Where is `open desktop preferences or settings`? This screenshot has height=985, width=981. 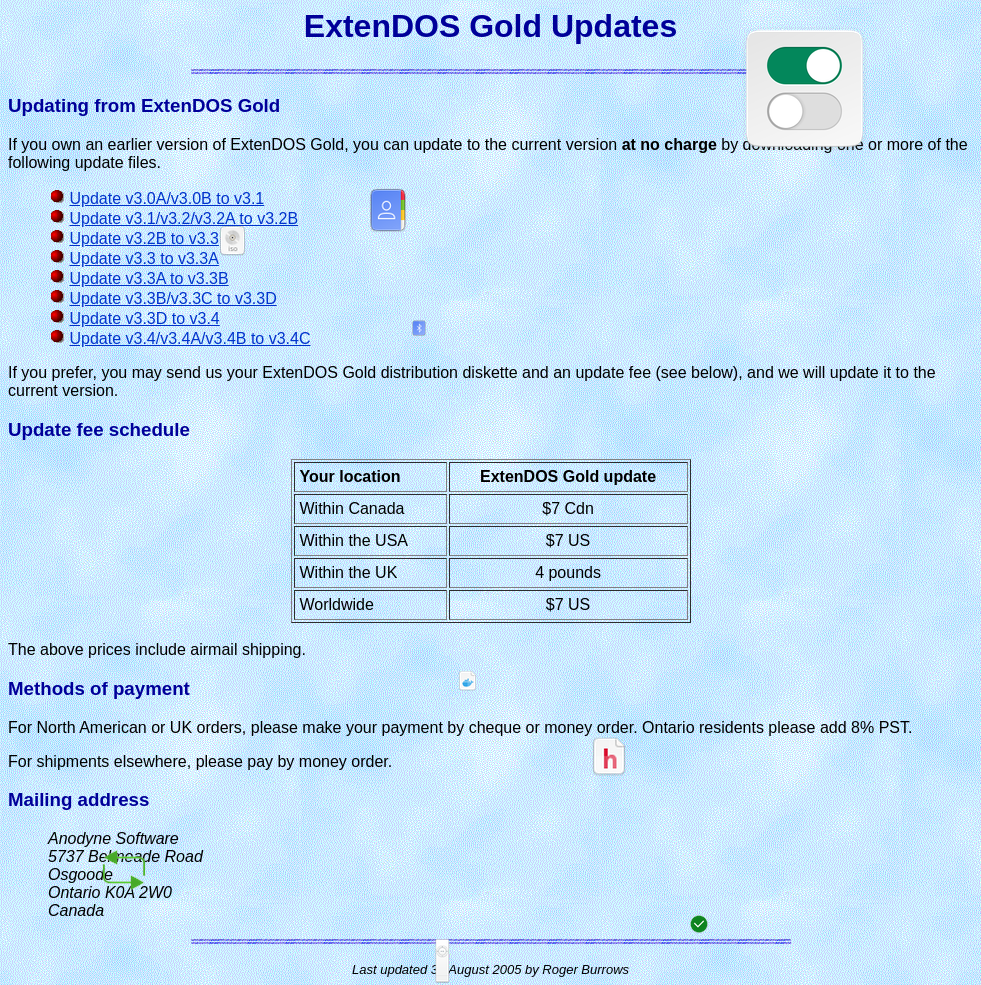
open desktop preferences or settings is located at coordinates (804, 88).